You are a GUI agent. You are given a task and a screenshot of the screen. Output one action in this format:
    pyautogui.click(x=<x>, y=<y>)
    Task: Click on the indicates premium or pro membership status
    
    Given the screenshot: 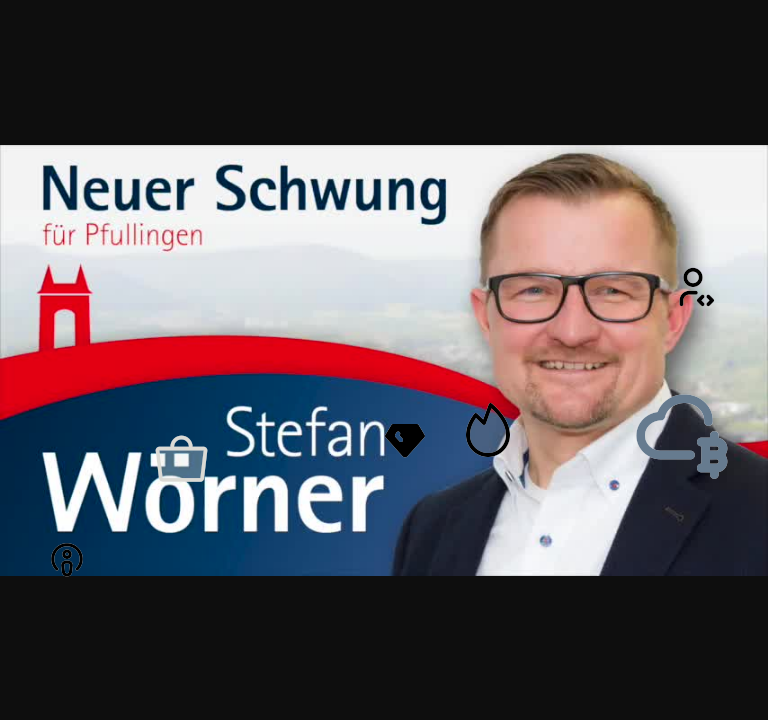 What is the action you would take?
    pyautogui.click(x=405, y=440)
    